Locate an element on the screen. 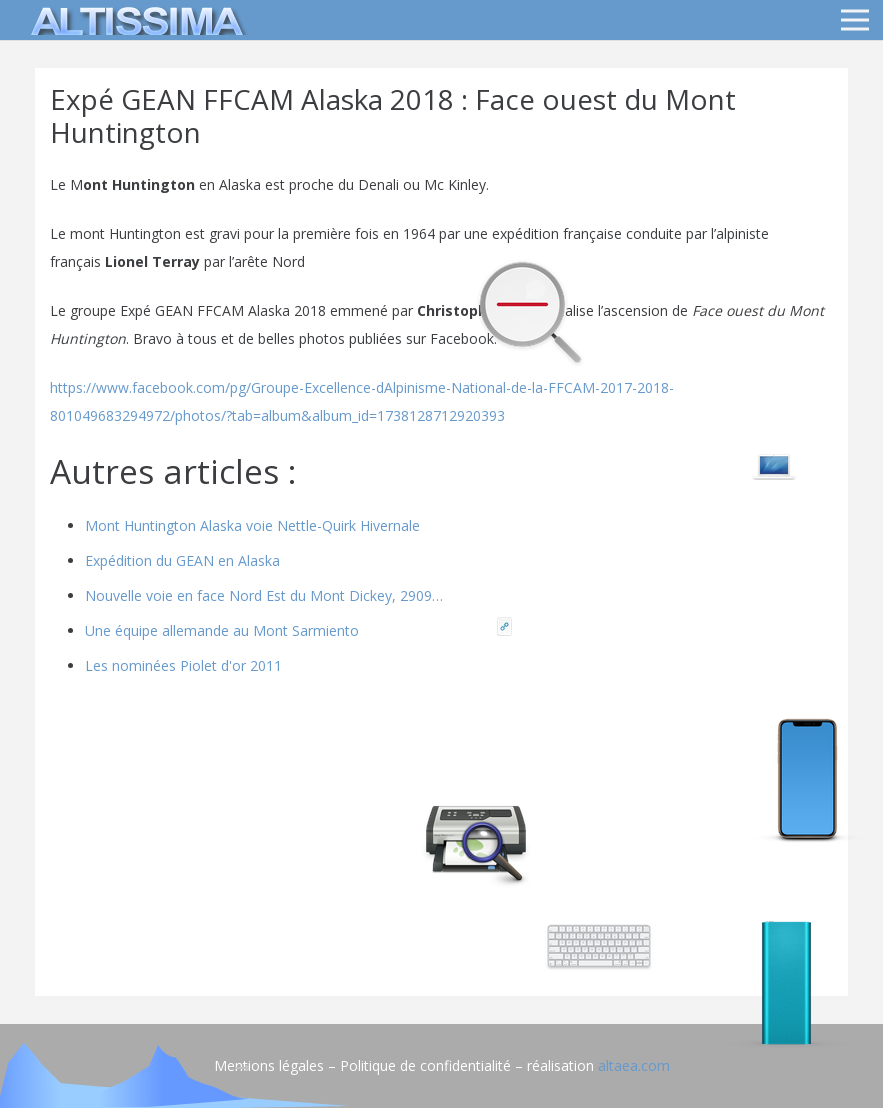 This screenshot has width=883, height=1108. zoom out to see more content is located at coordinates (529, 311).